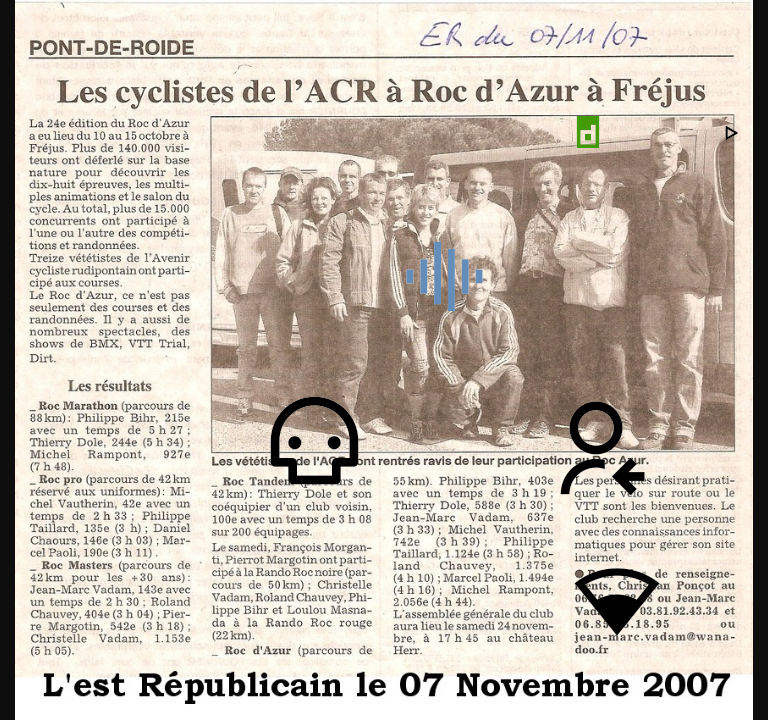 Image resolution: width=768 pixels, height=720 pixels. Describe the element at coordinates (617, 602) in the screenshot. I see `indicates weak wifi signal strength` at that location.